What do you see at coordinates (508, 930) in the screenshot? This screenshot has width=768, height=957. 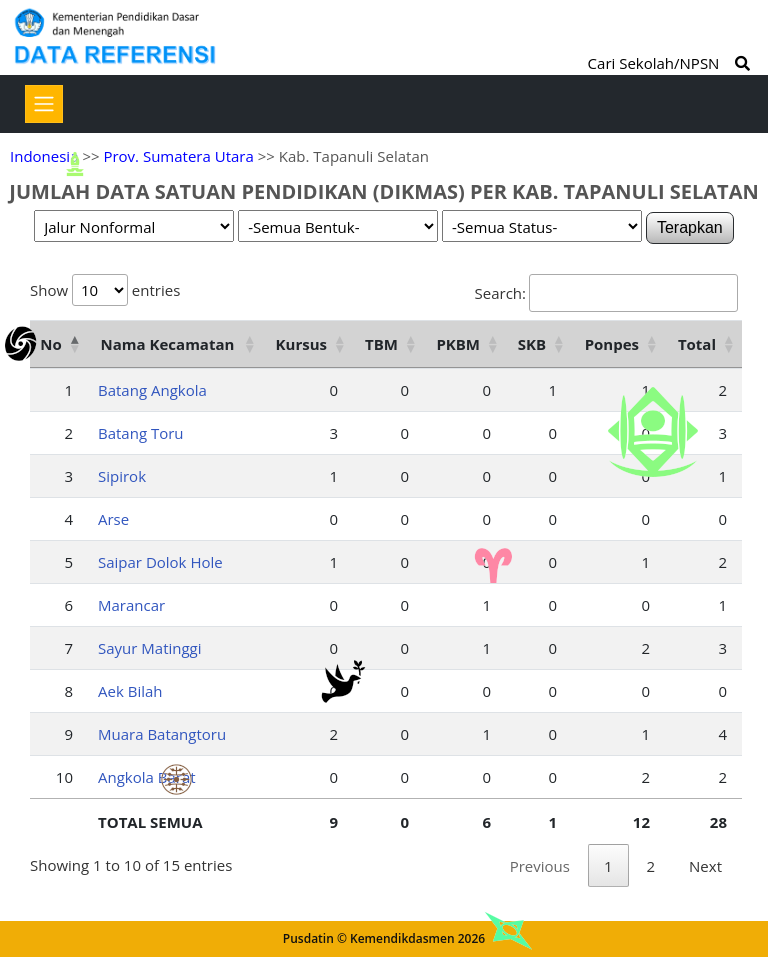 I see `mark as favorite` at bounding box center [508, 930].